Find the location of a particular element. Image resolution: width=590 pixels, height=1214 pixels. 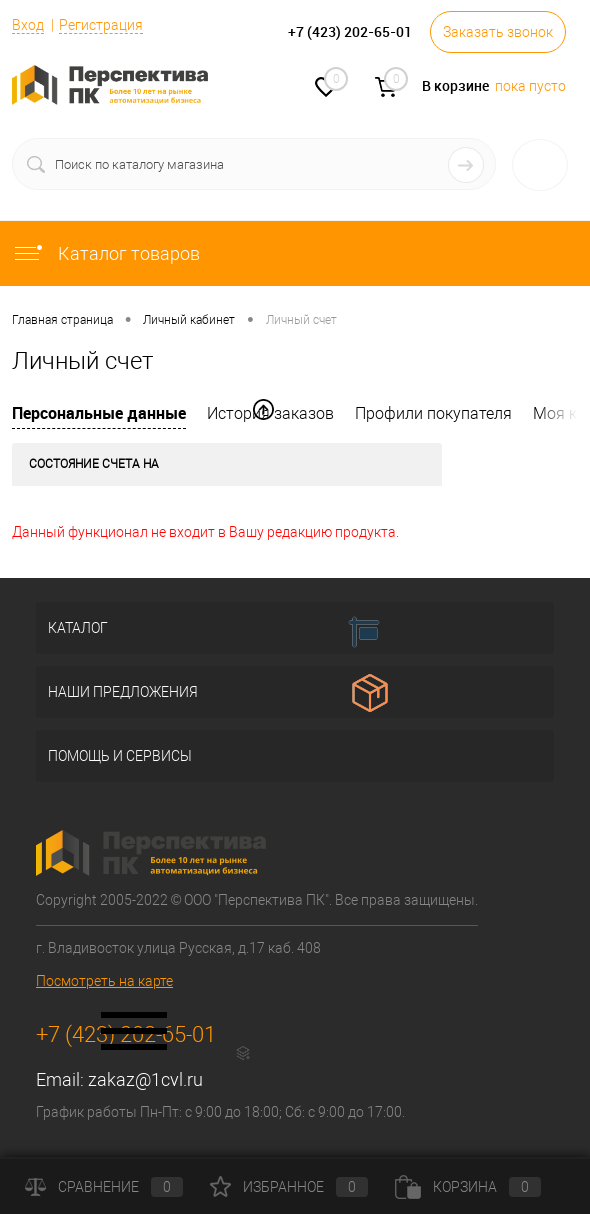

indicates a storefront or business listing is located at coordinates (364, 632).